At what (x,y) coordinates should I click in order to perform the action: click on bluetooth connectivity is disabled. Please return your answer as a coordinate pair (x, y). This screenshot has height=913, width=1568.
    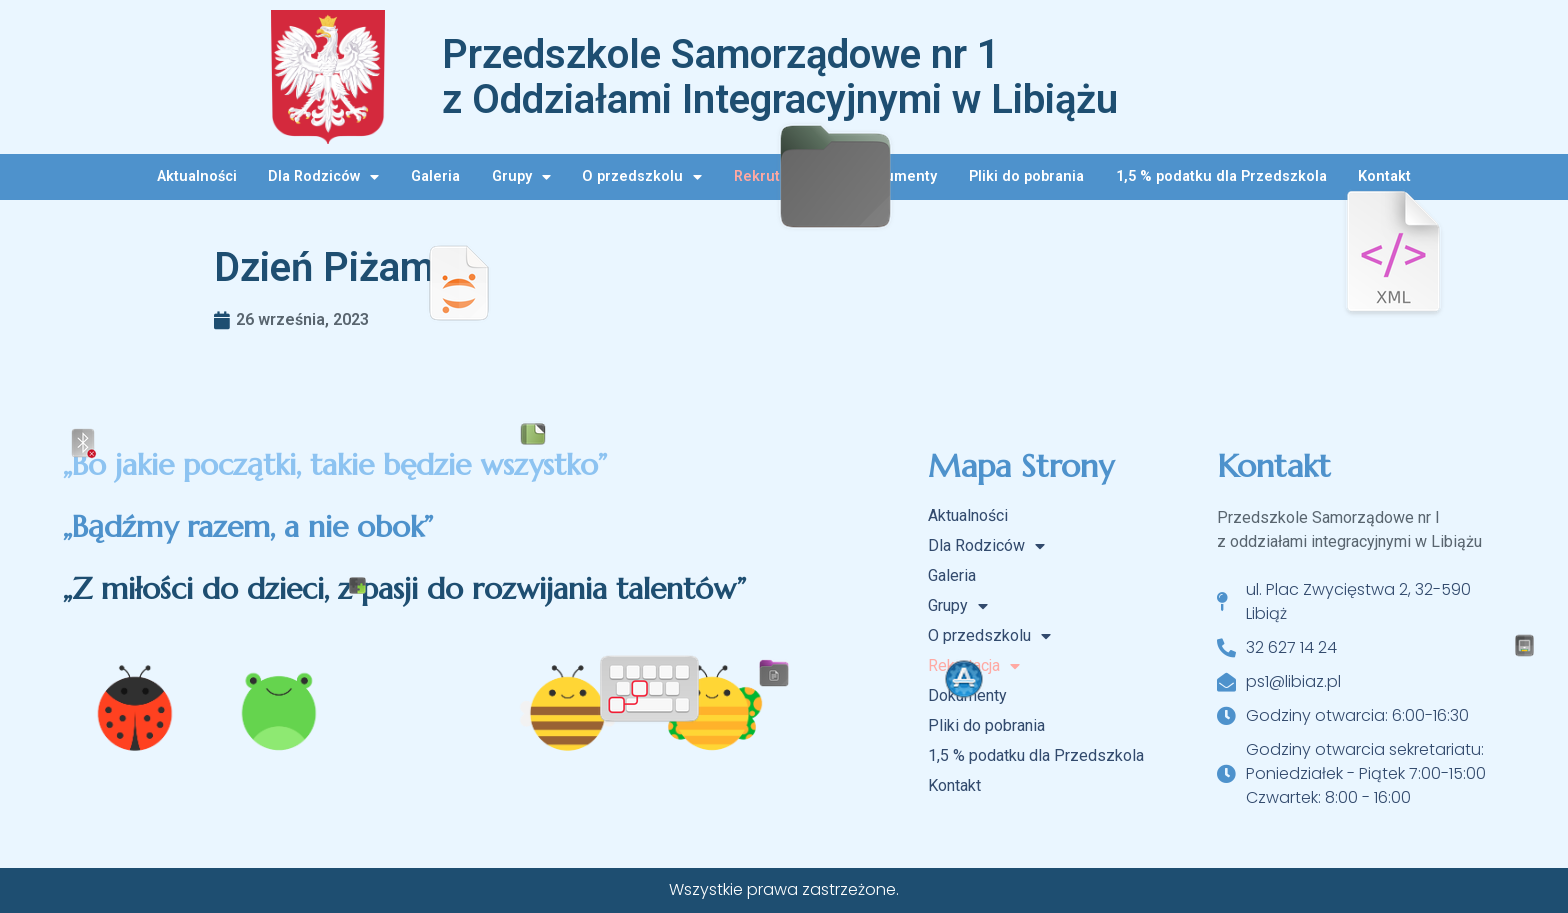
    Looking at the image, I should click on (83, 443).